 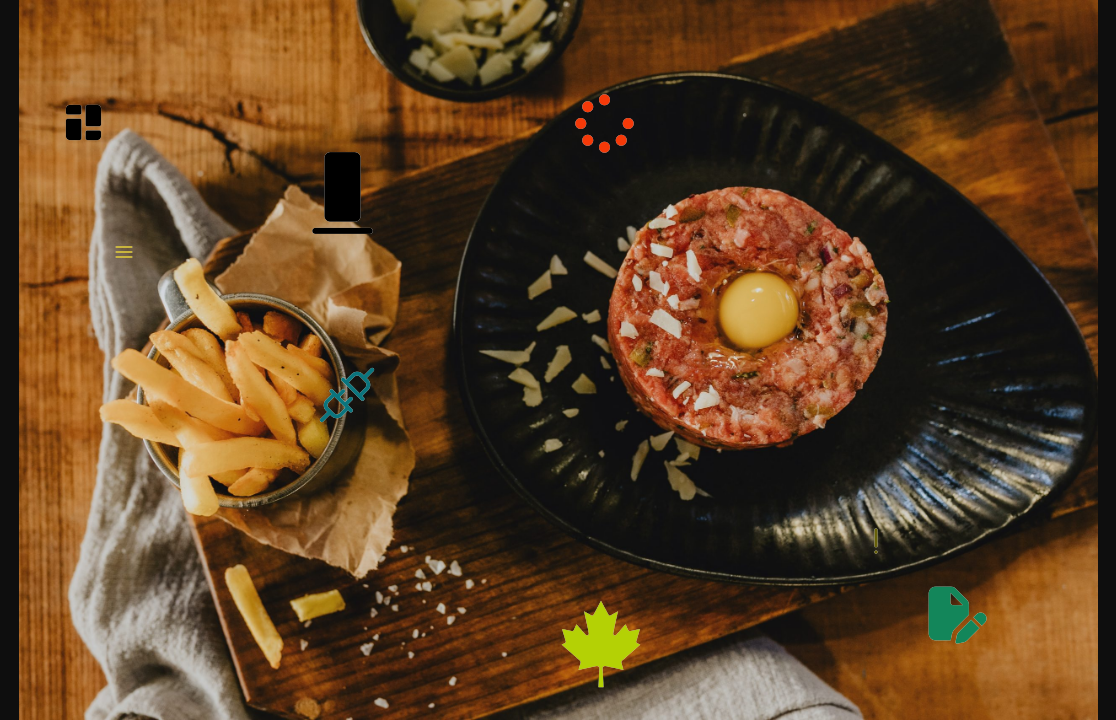 I want to click on connect or pair devices, so click(x=347, y=395).